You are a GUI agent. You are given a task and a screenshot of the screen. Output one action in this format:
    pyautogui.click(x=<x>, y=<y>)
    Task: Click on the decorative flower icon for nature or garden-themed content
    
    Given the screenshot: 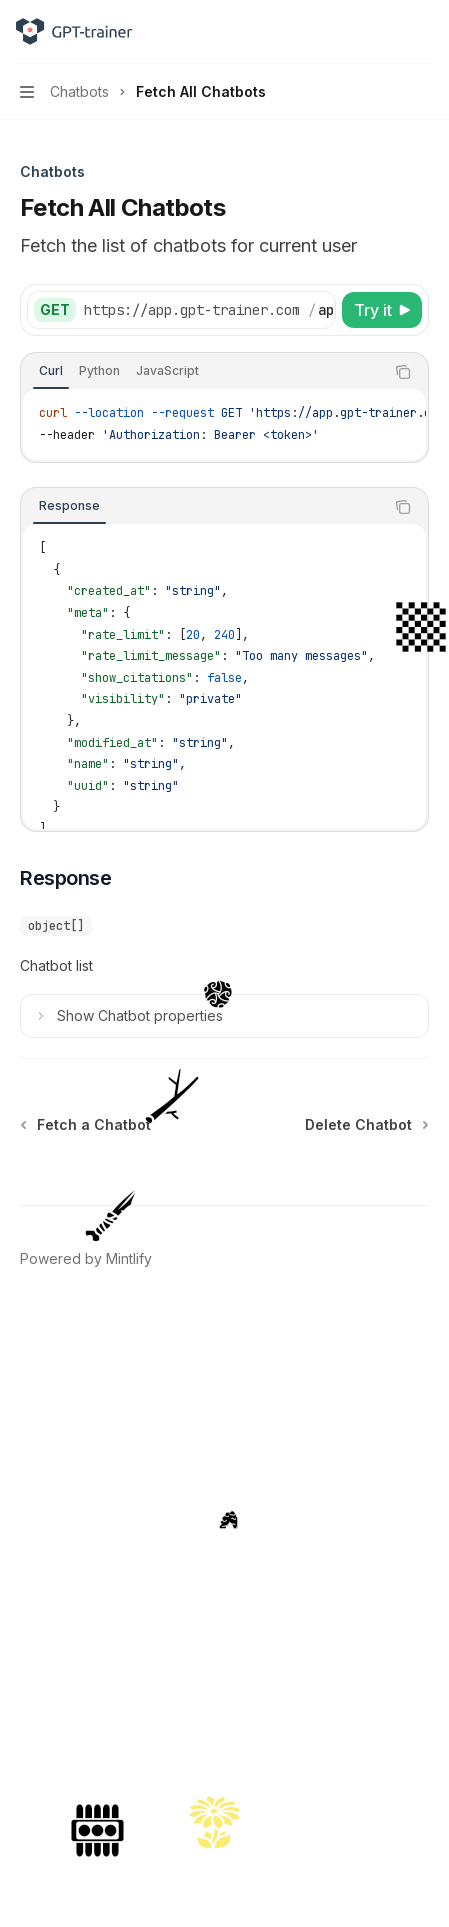 What is the action you would take?
    pyautogui.click(x=214, y=1821)
    